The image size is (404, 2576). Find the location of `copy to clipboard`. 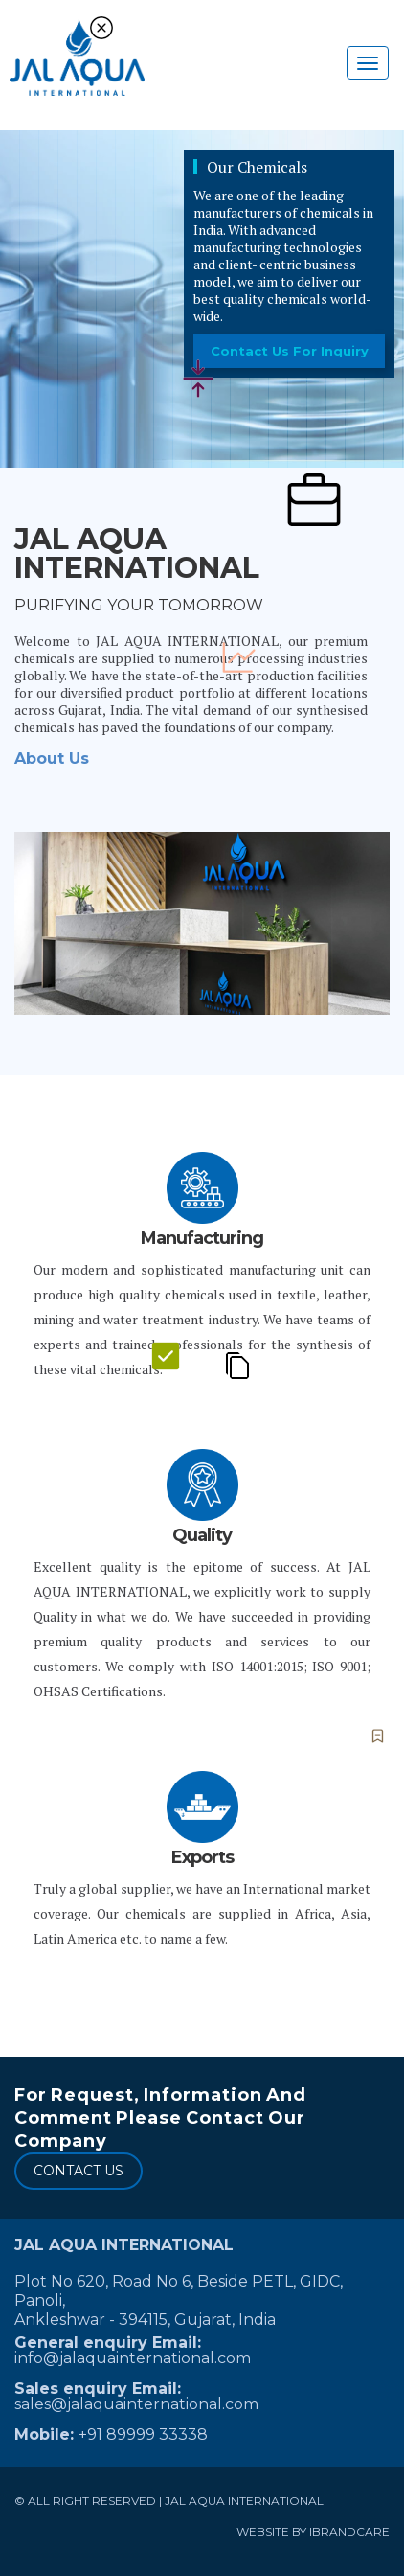

copy to clipboard is located at coordinates (237, 1366).